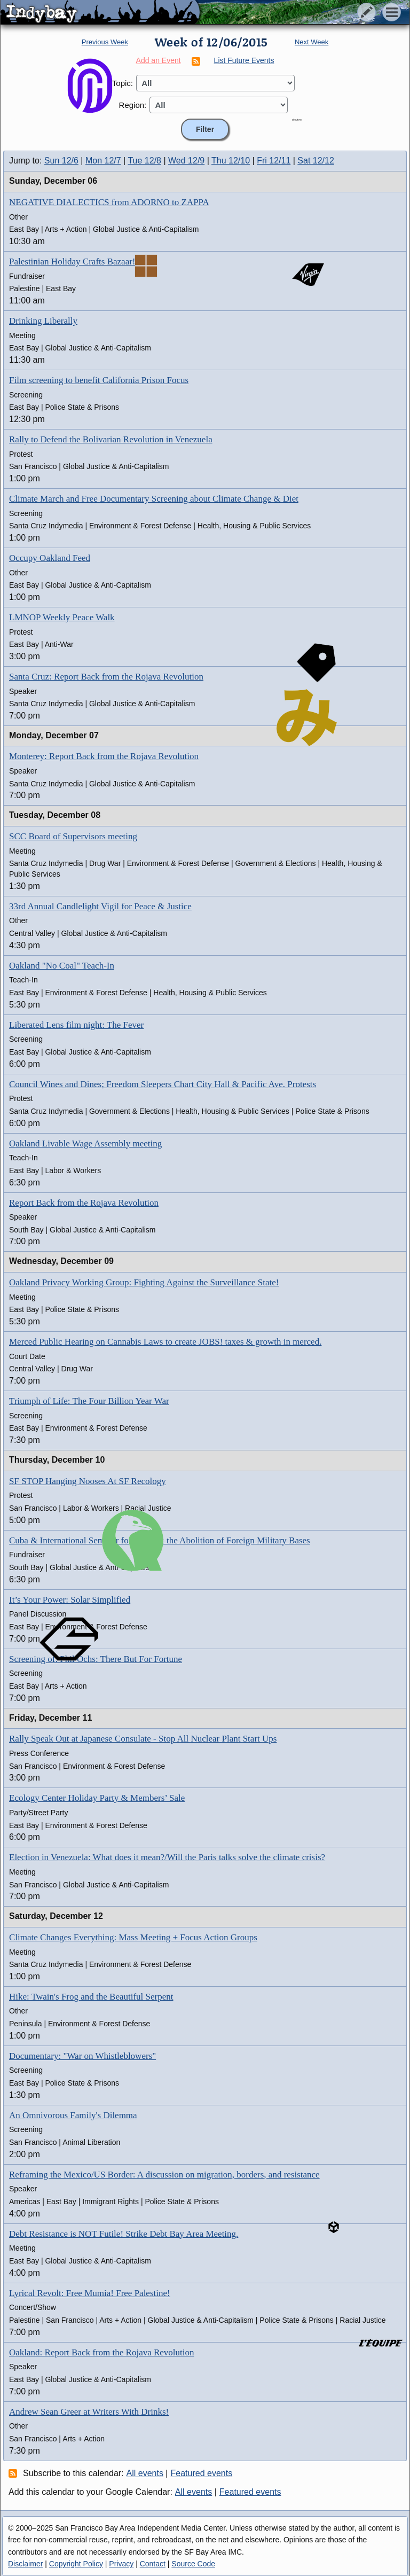  What do you see at coordinates (132, 1540) in the screenshot?
I see `QEMU virtualization software logo` at bounding box center [132, 1540].